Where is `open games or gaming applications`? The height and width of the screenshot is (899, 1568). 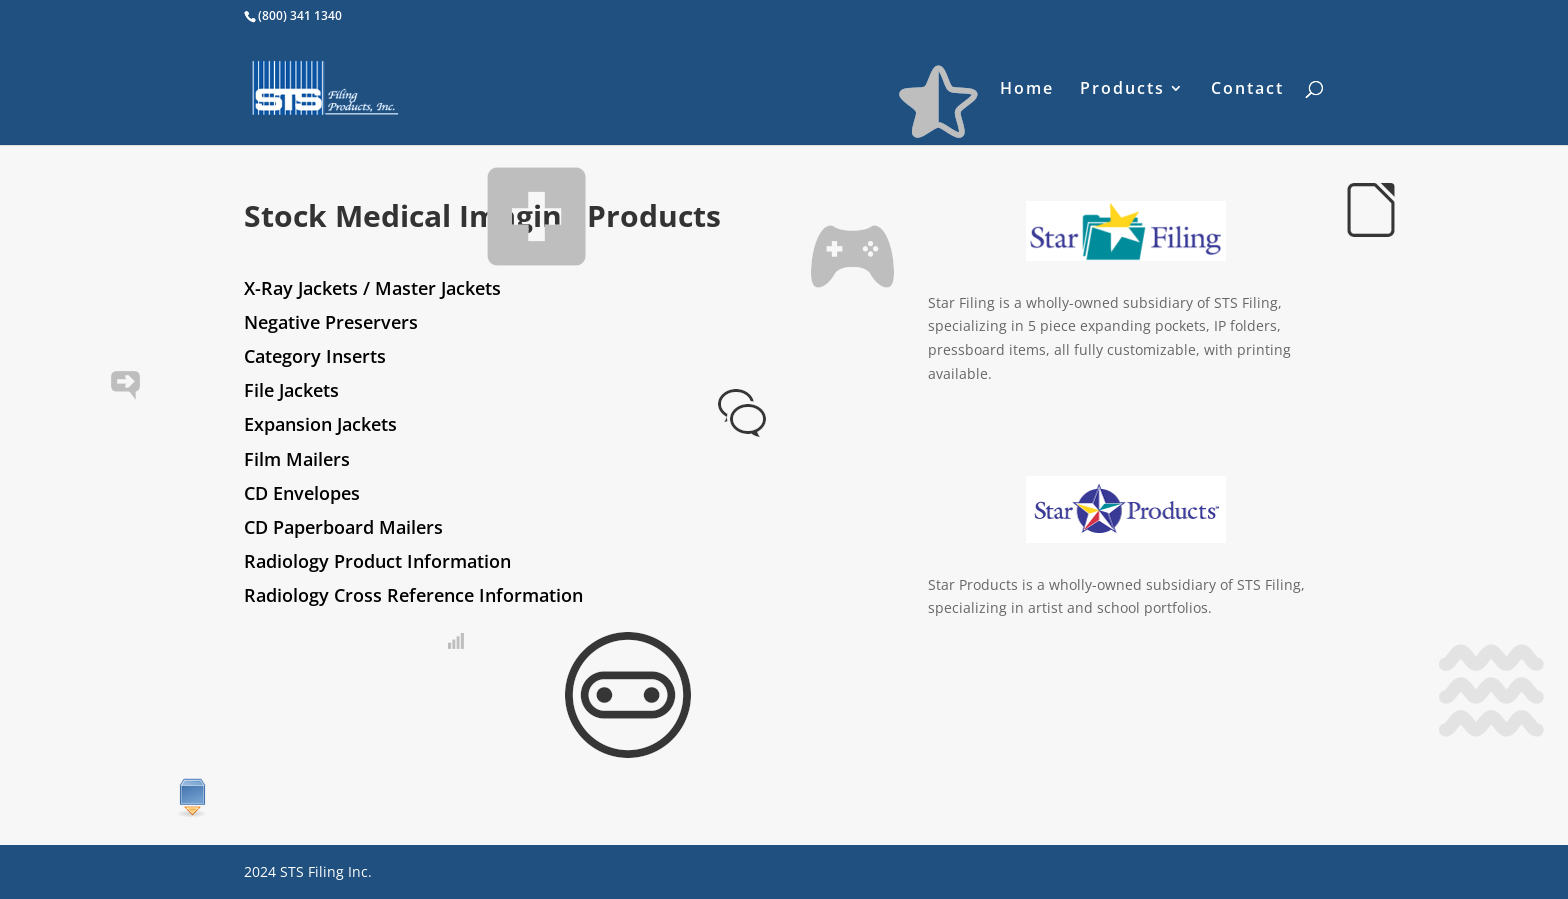 open games or gaming applications is located at coordinates (852, 256).